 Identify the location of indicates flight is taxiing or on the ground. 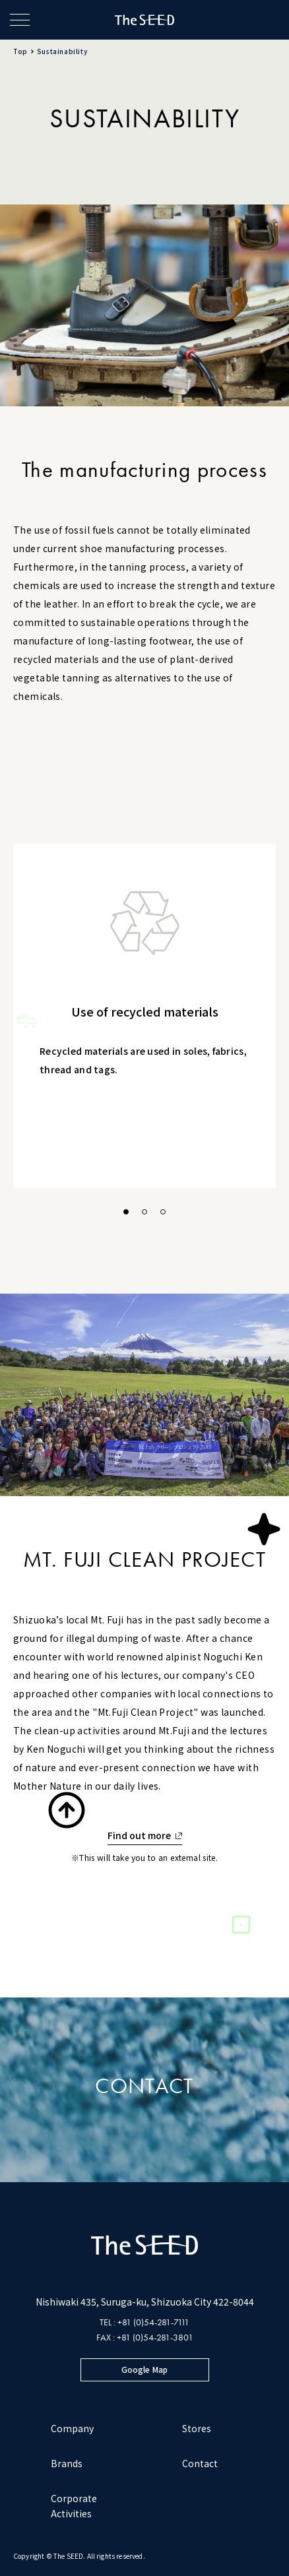
(27, 1021).